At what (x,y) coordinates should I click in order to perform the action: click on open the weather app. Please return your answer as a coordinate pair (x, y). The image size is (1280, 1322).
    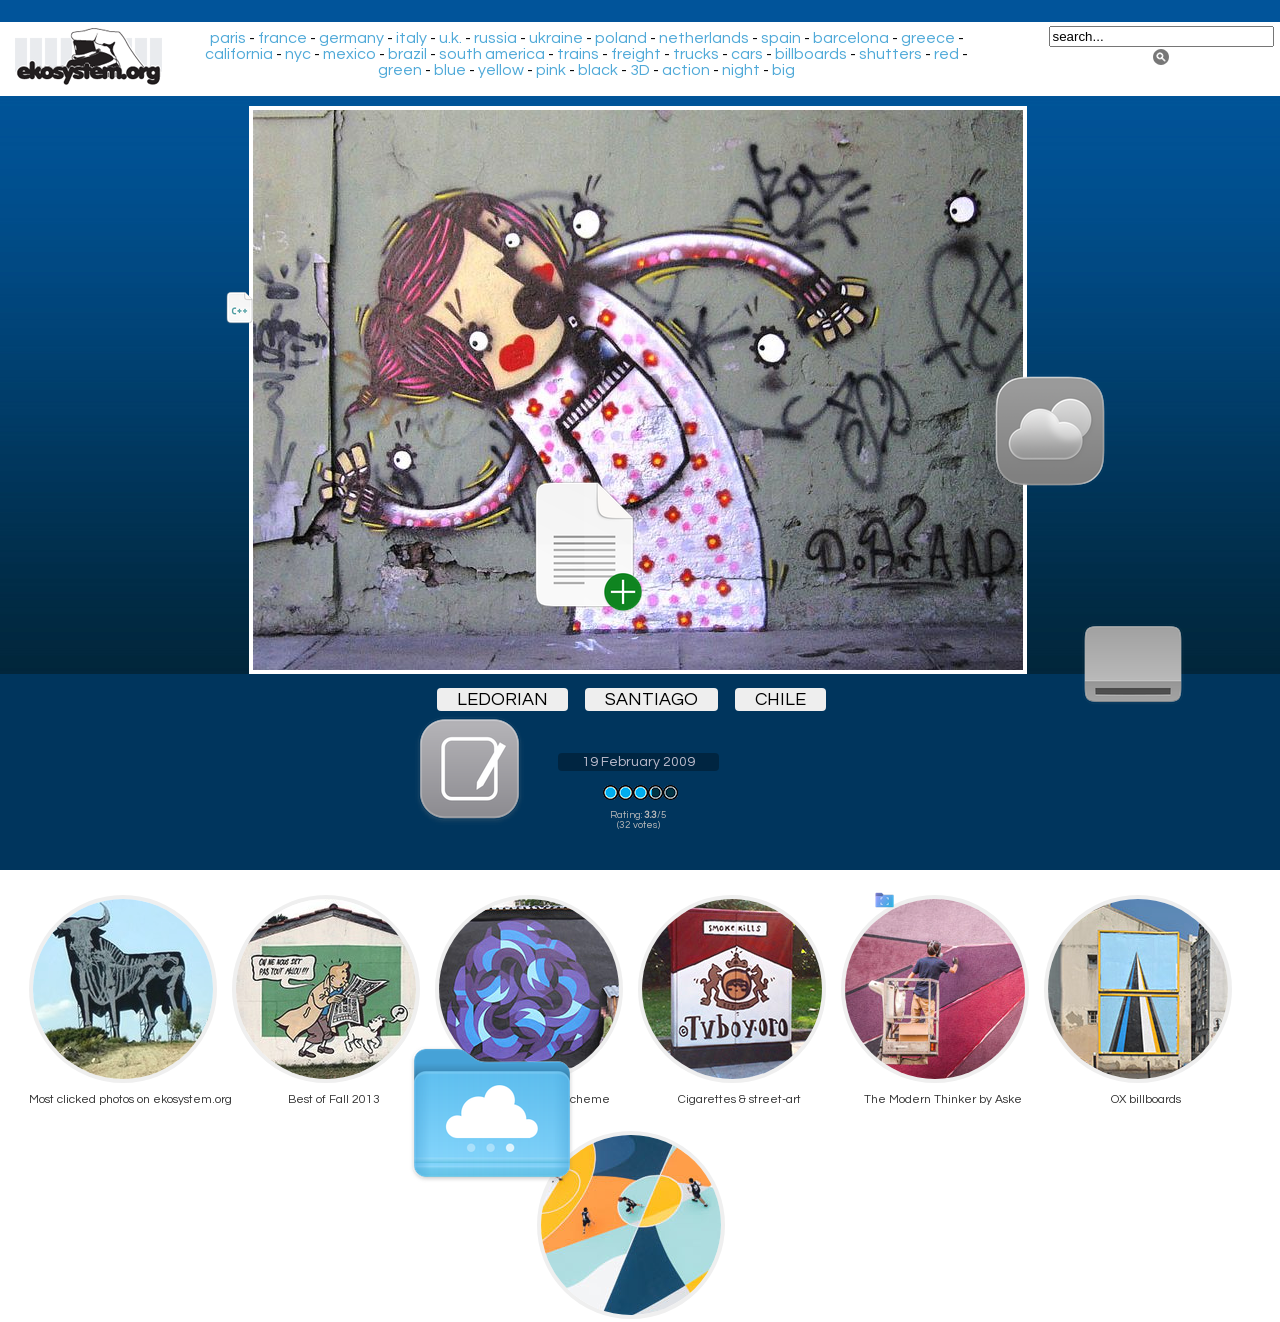
    Looking at the image, I should click on (1050, 431).